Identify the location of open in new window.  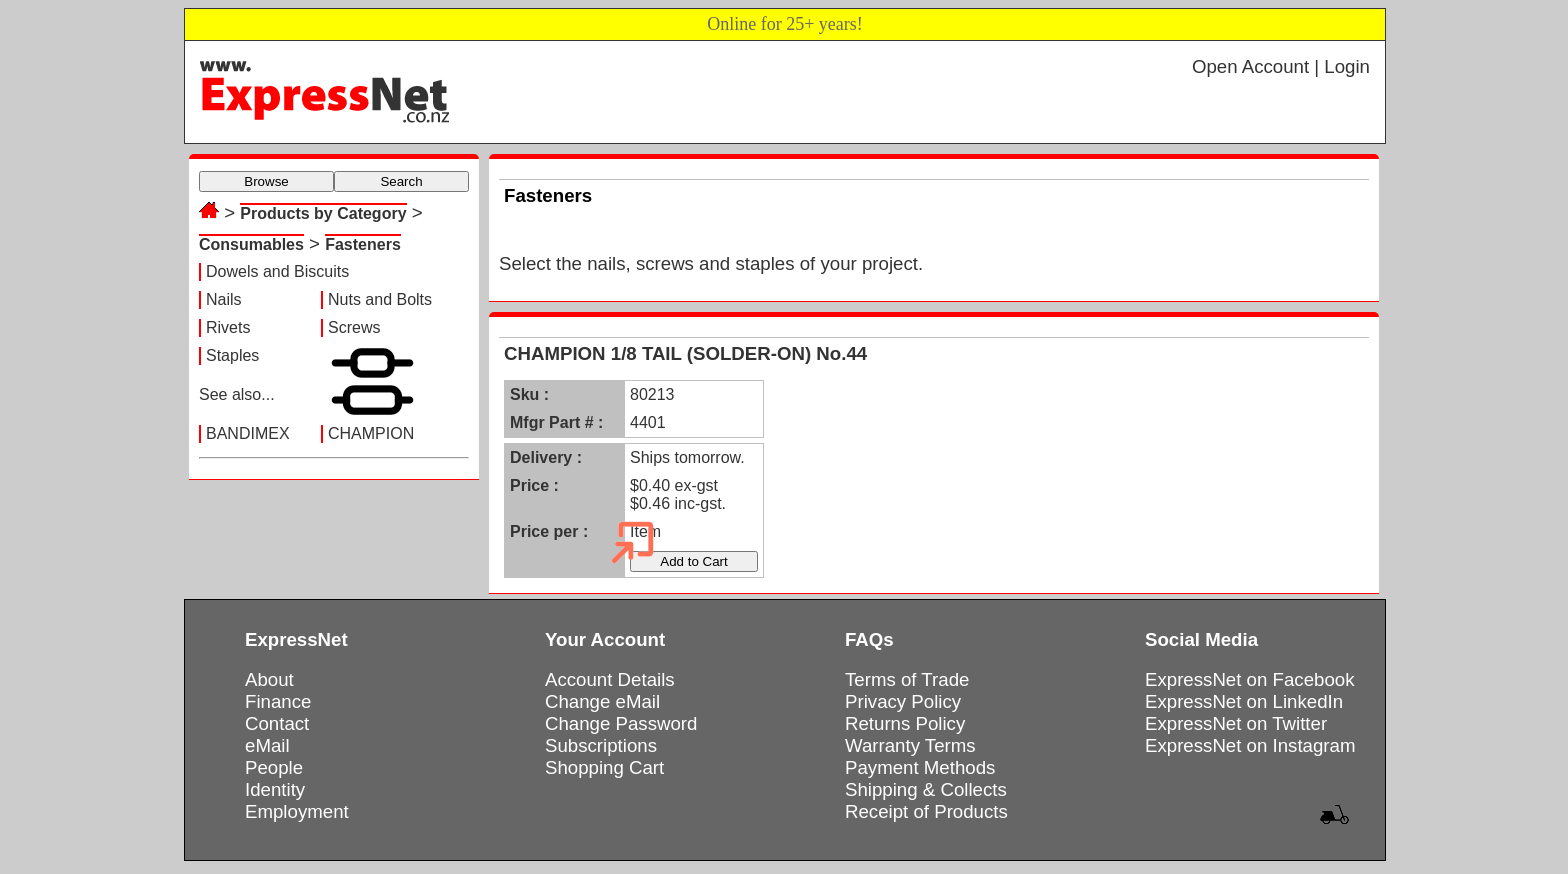
(632, 542).